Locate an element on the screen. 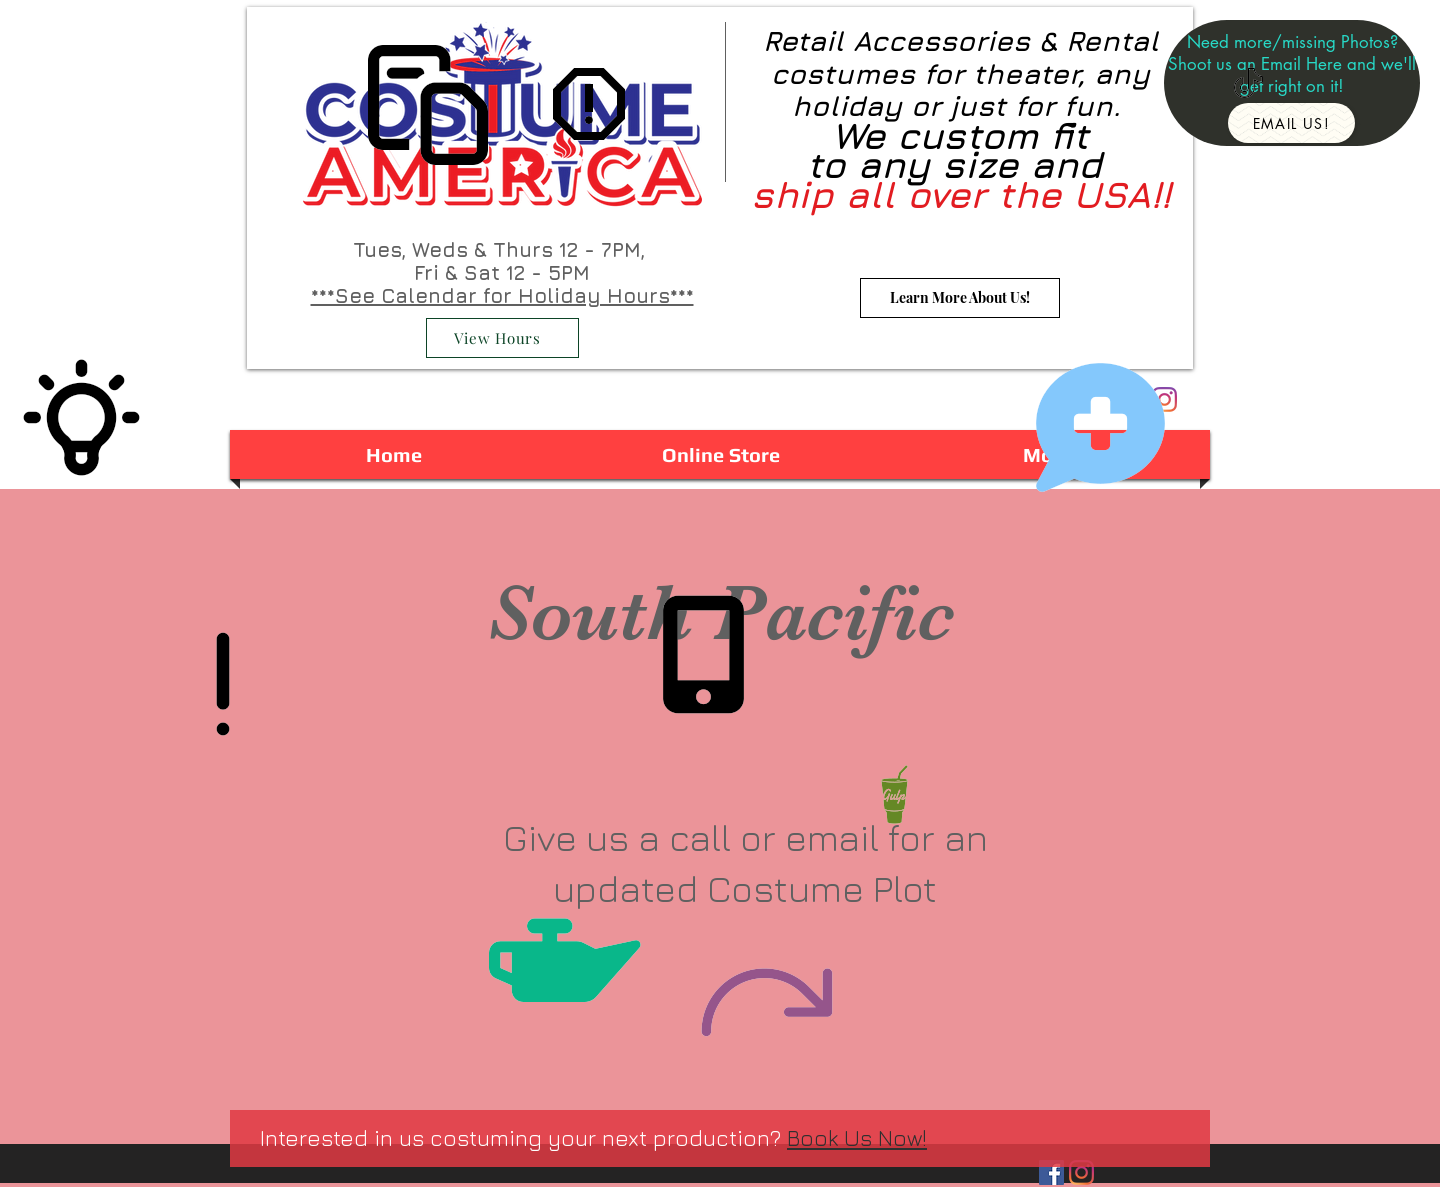 This screenshot has width=1440, height=1187. copy file to clipboard is located at coordinates (428, 105).